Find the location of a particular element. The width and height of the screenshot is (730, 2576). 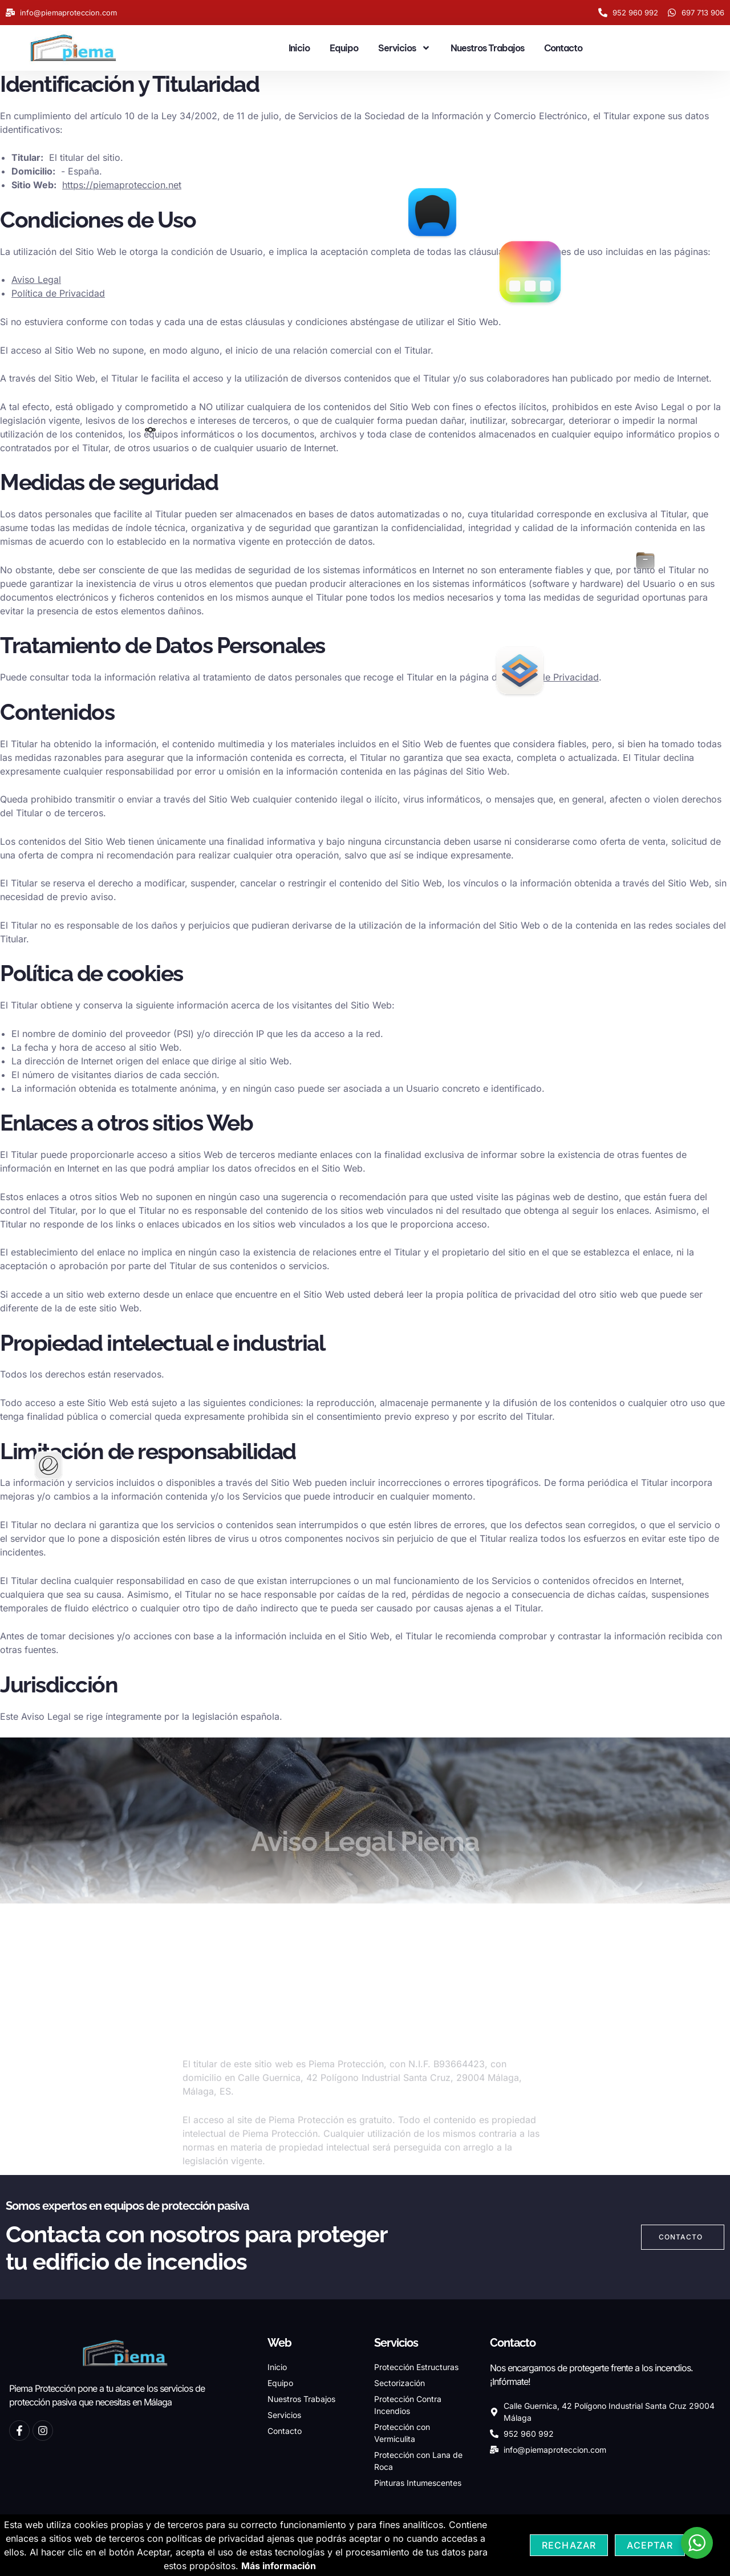

connect to owncloud account is located at coordinates (150, 430).